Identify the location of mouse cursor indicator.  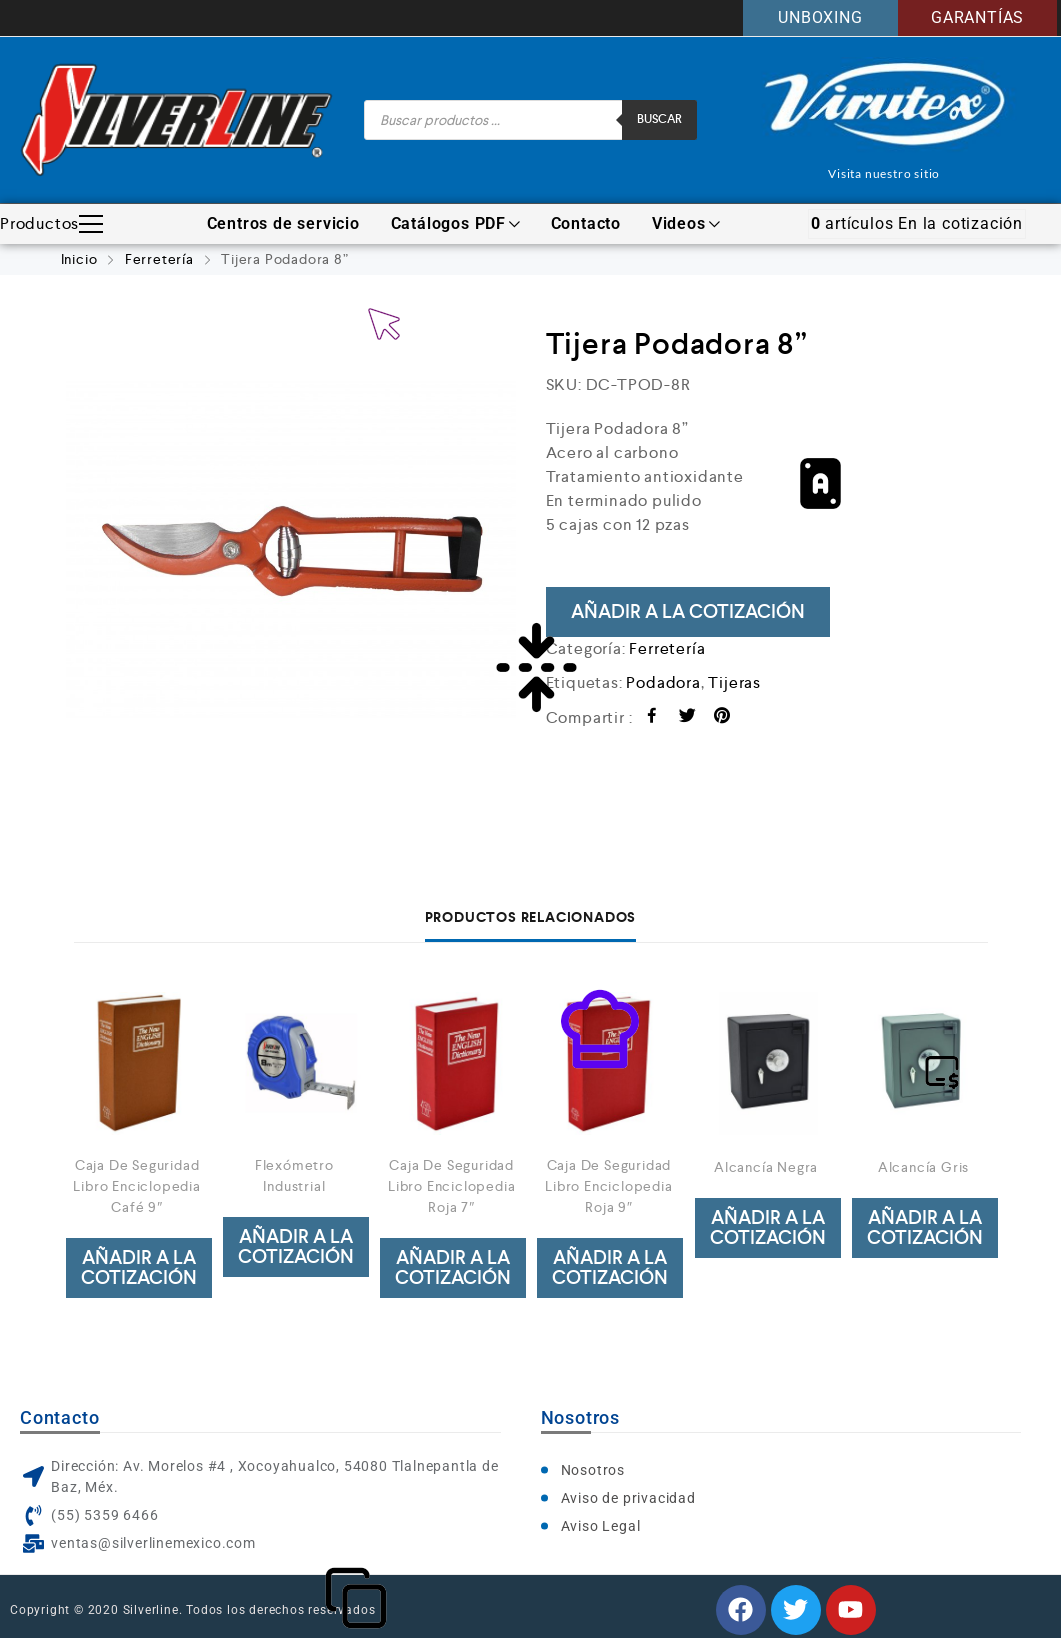
(384, 324).